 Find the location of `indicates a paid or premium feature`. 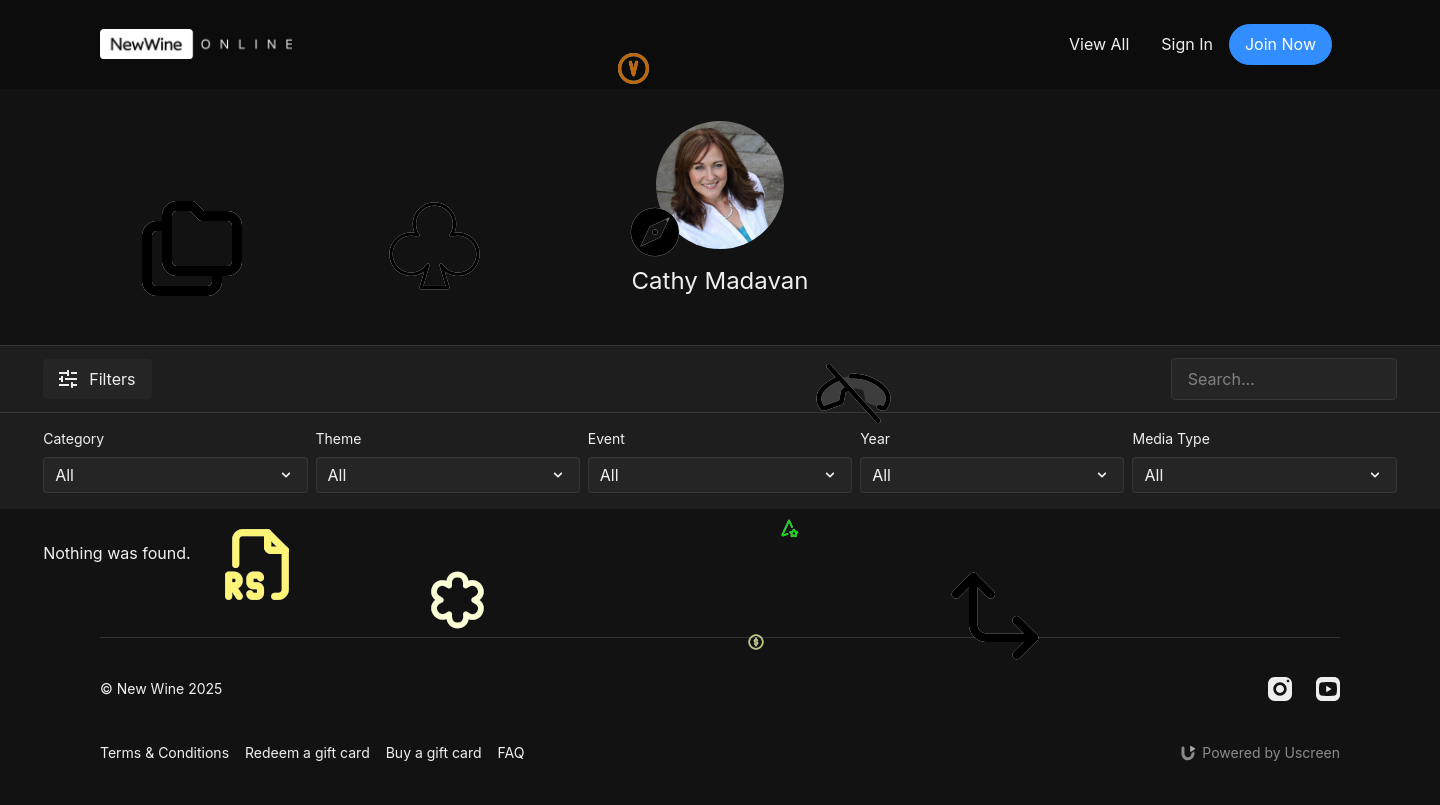

indicates a paid or premium feature is located at coordinates (756, 642).